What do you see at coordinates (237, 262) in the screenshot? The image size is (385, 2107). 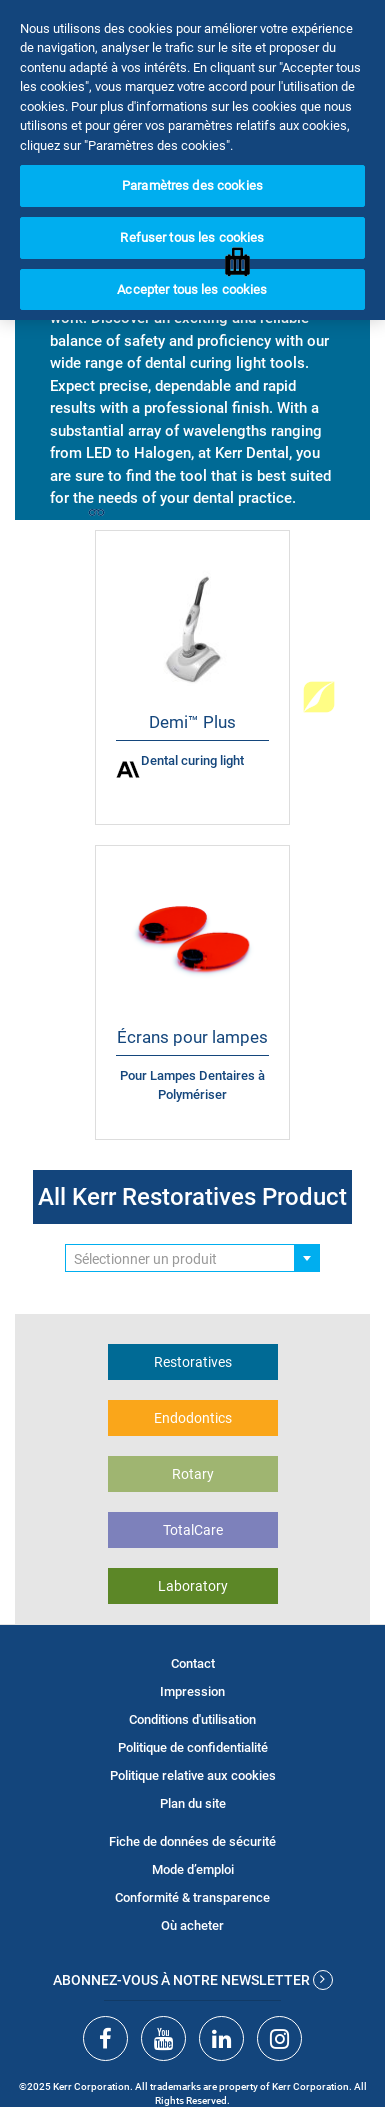 I see `access travel or trip planning features` at bounding box center [237, 262].